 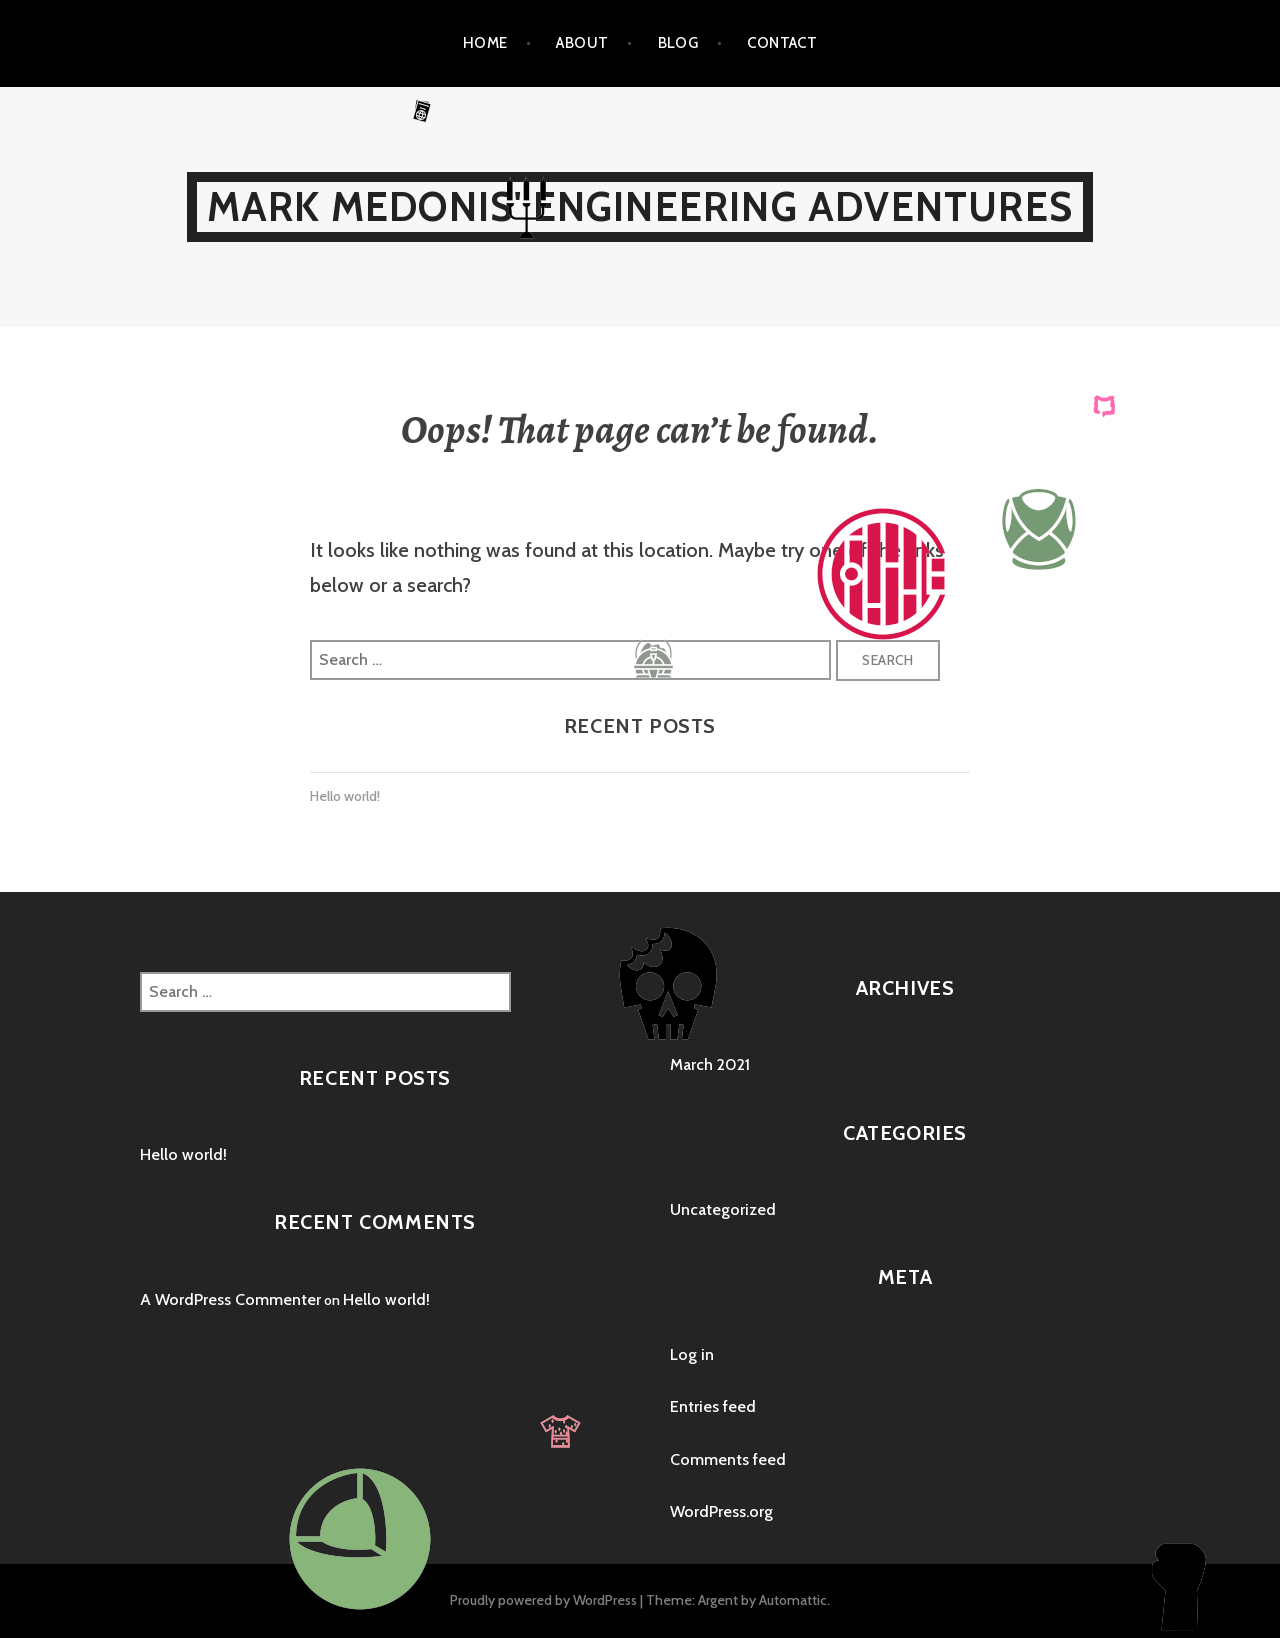 What do you see at coordinates (560, 1431) in the screenshot?
I see `equip armor or defensive gear` at bounding box center [560, 1431].